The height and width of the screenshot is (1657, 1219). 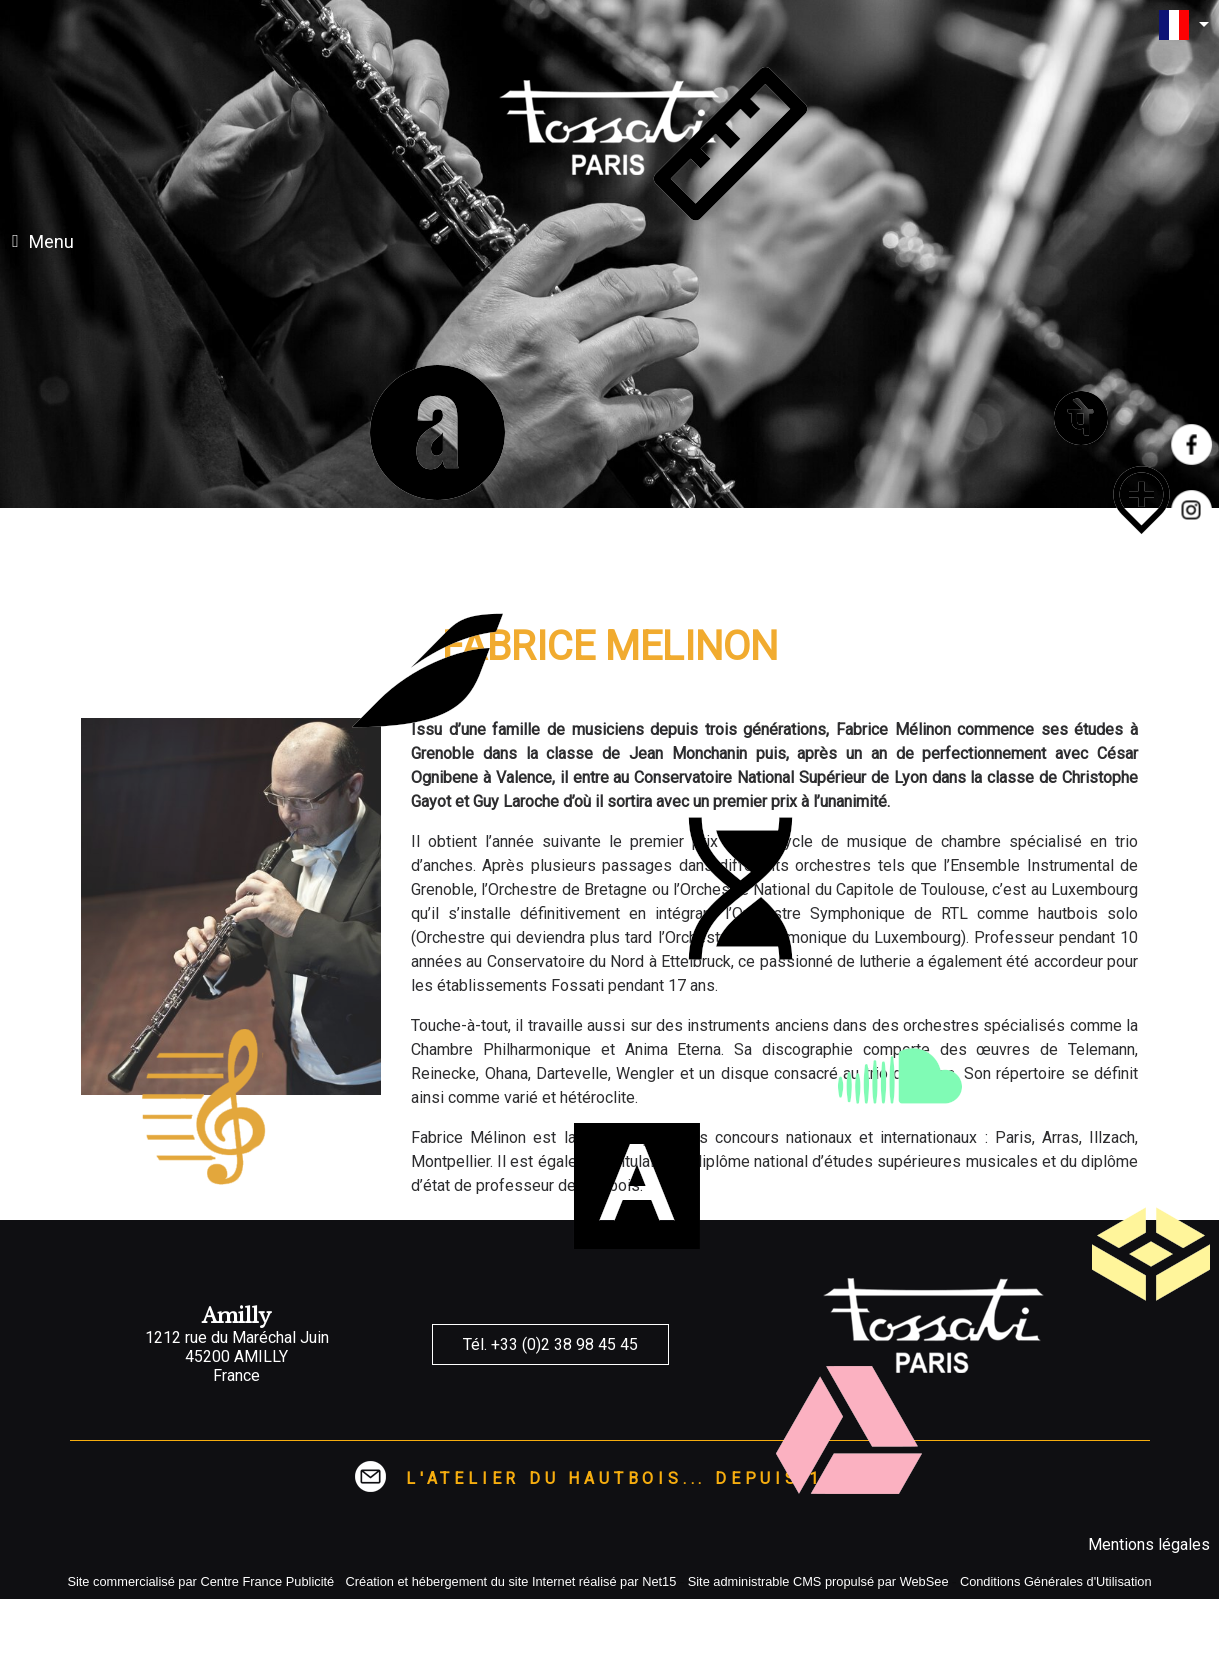 What do you see at coordinates (900, 1076) in the screenshot?
I see `open SoundCloud app` at bounding box center [900, 1076].